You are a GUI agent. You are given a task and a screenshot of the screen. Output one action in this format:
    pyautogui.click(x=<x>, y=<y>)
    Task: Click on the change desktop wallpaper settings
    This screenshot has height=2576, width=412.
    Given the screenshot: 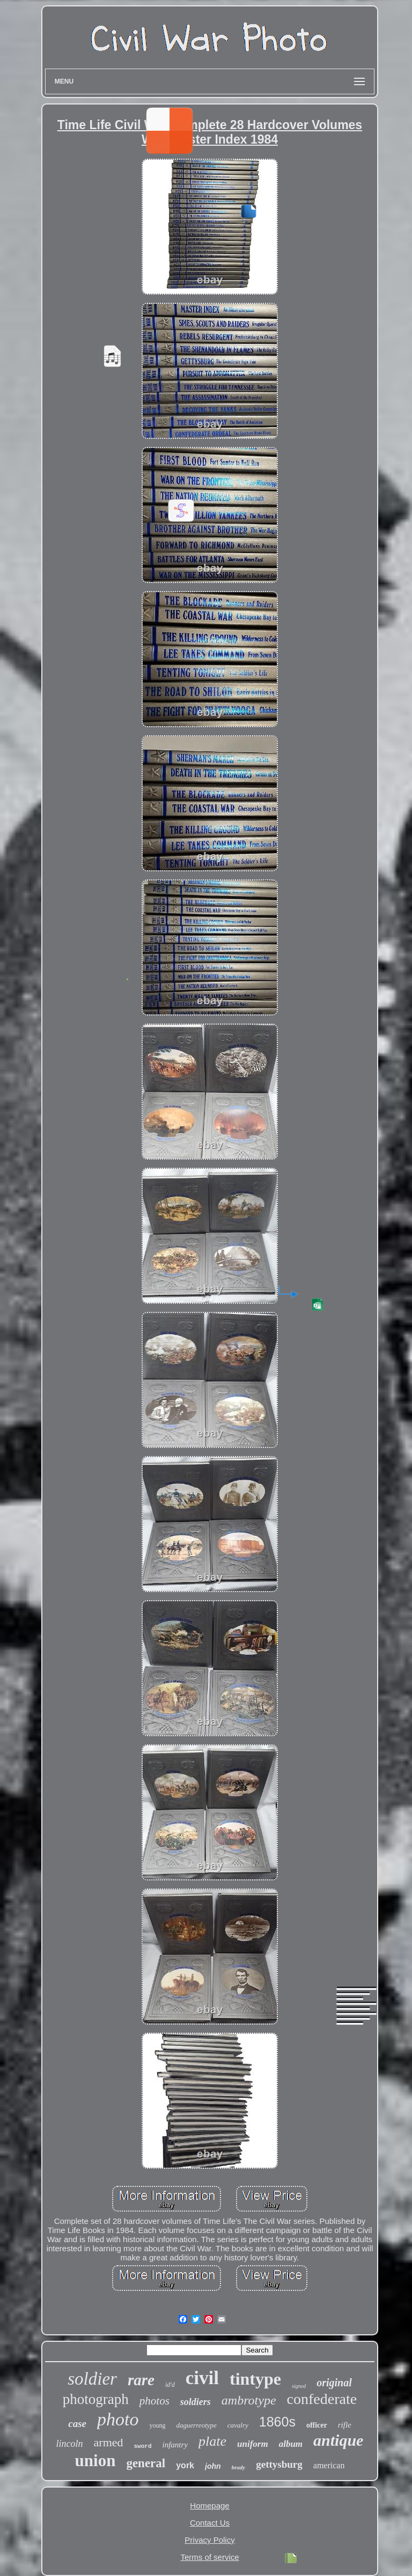 What is the action you would take?
    pyautogui.click(x=248, y=211)
    